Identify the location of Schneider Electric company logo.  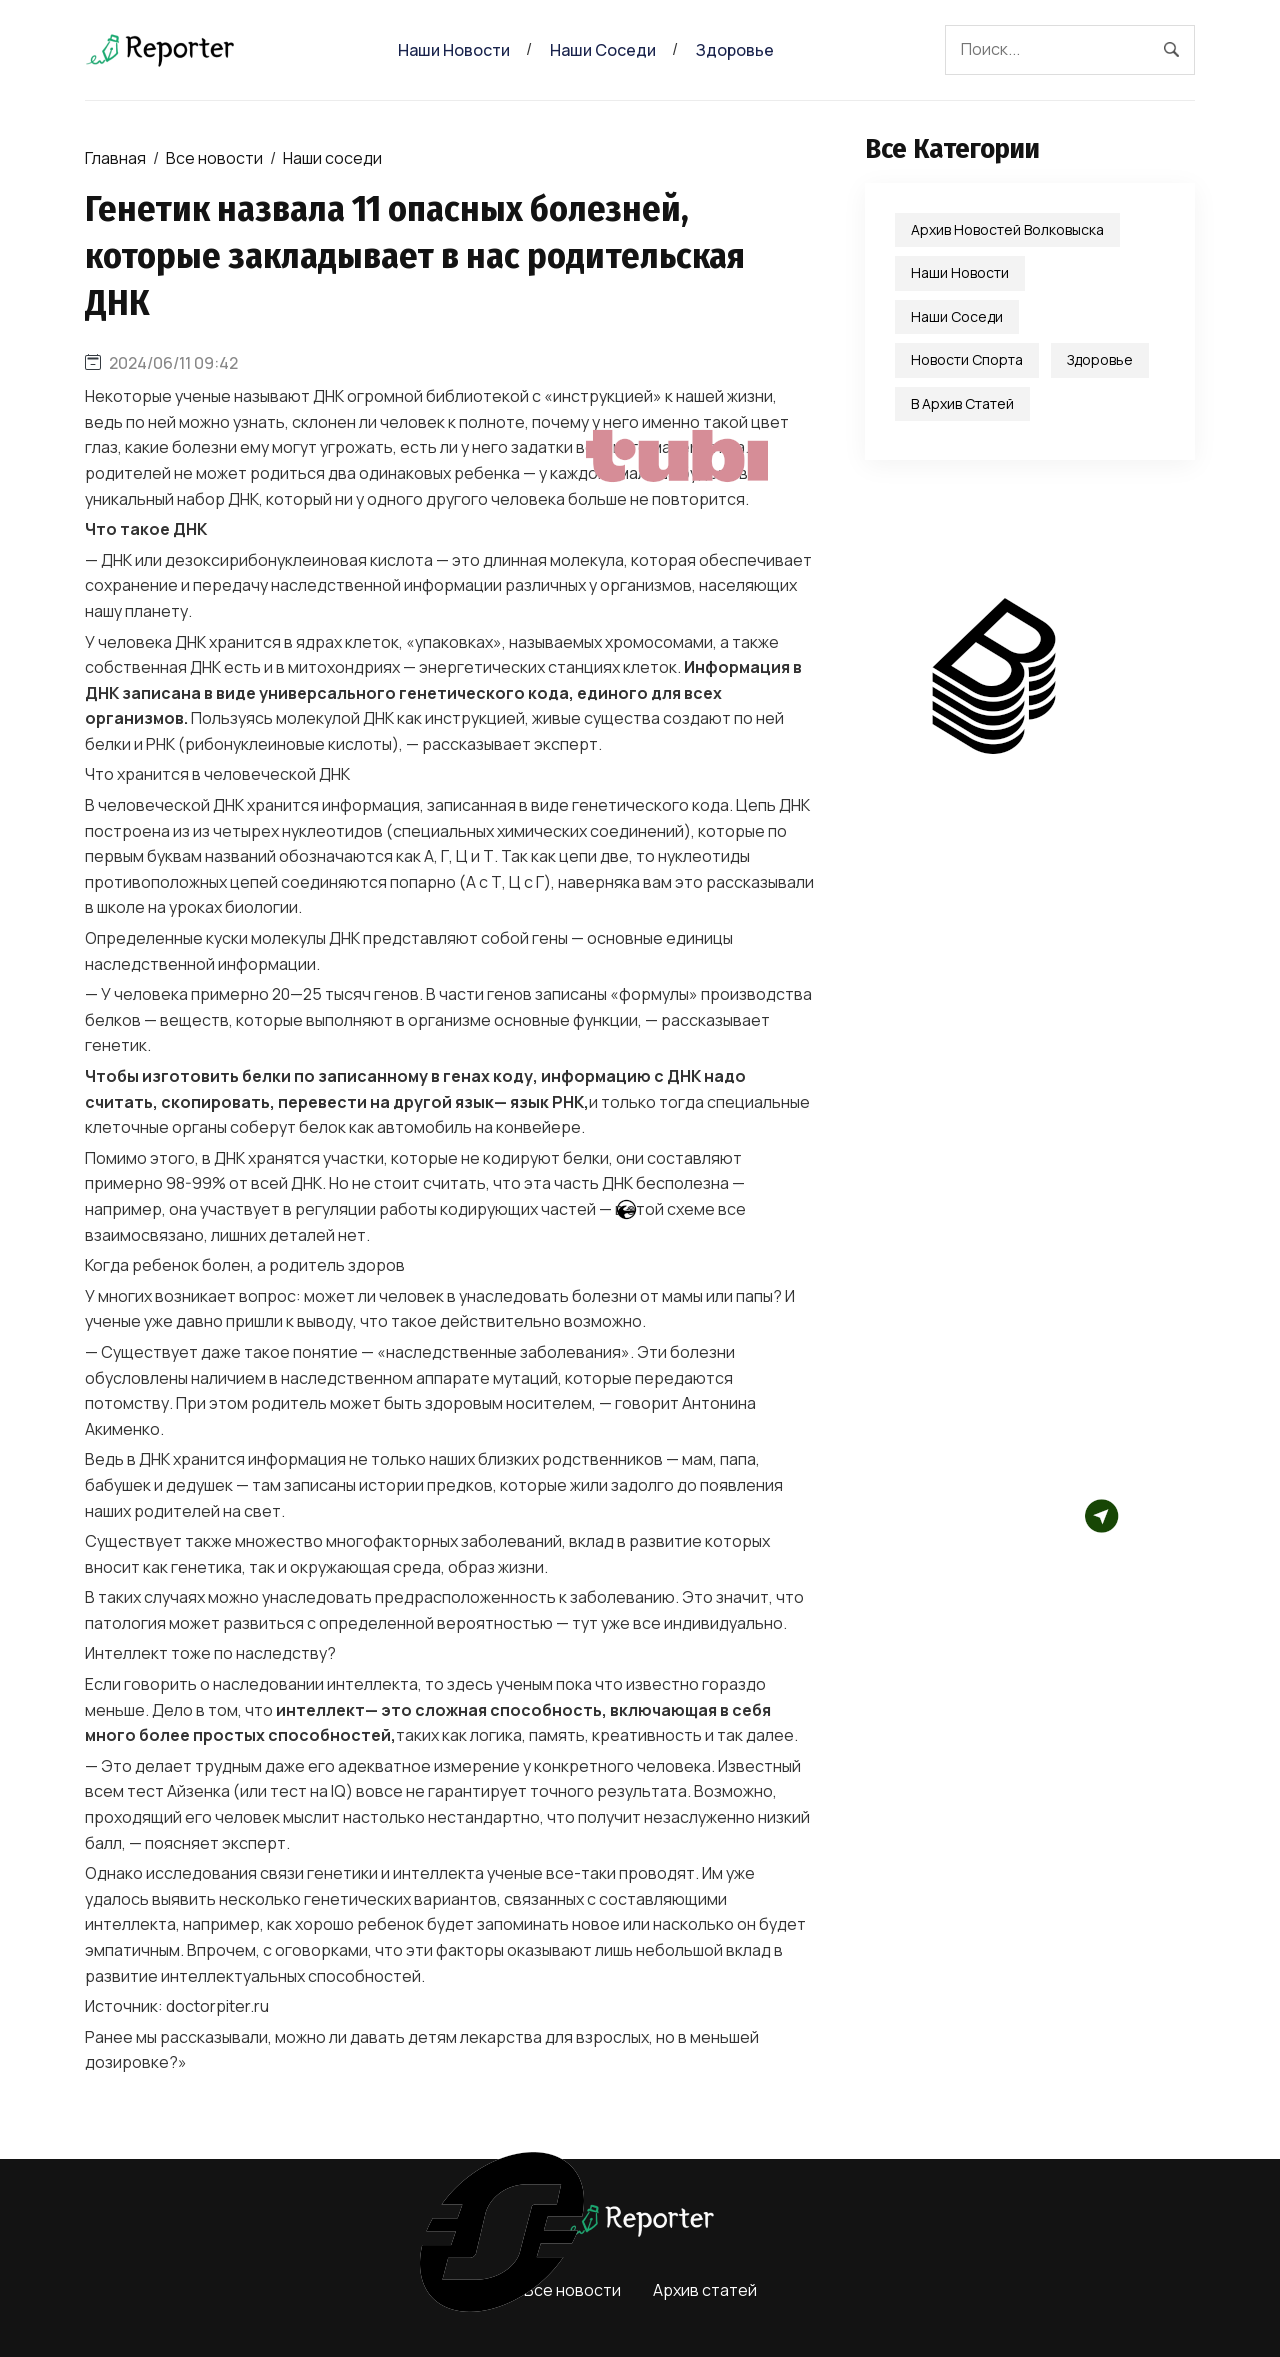
(502, 2232).